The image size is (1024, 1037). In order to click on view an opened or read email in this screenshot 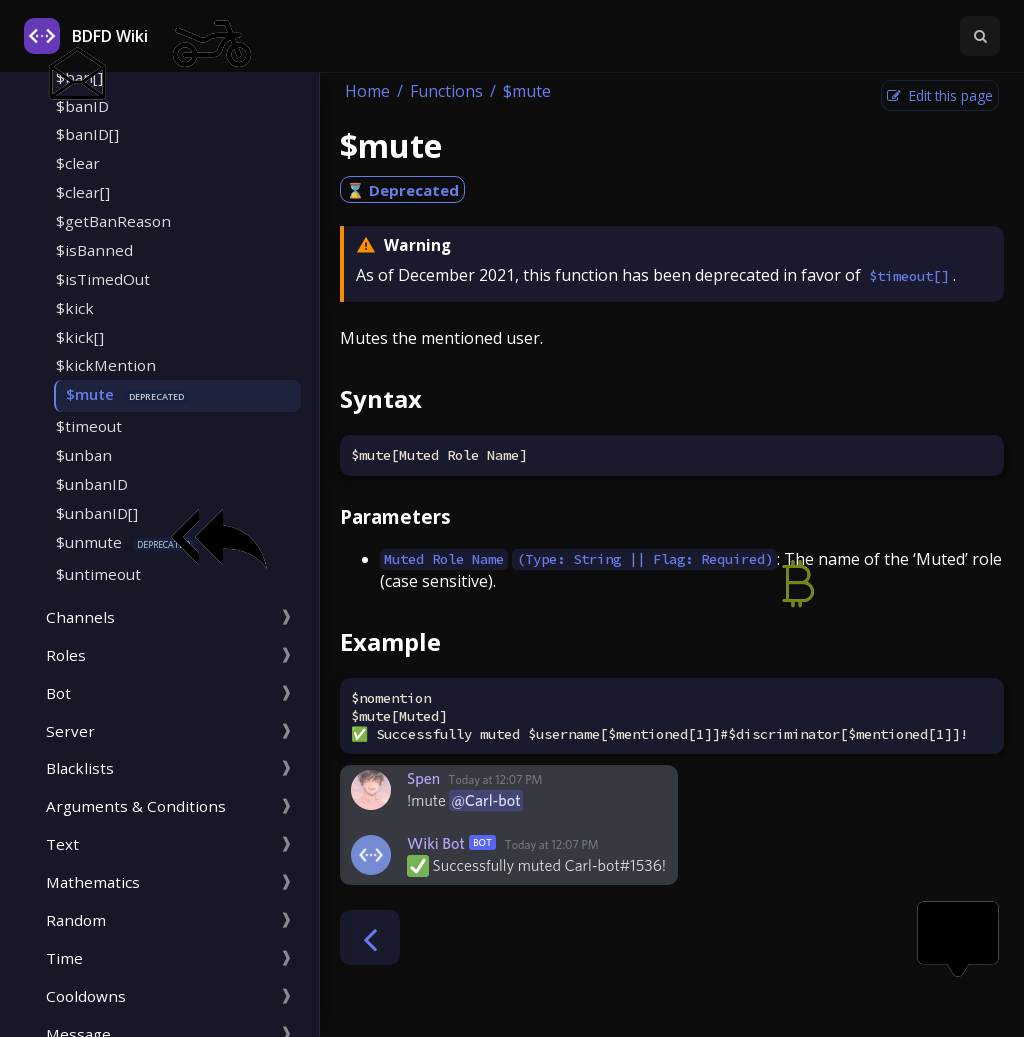, I will do `click(77, 75)`.